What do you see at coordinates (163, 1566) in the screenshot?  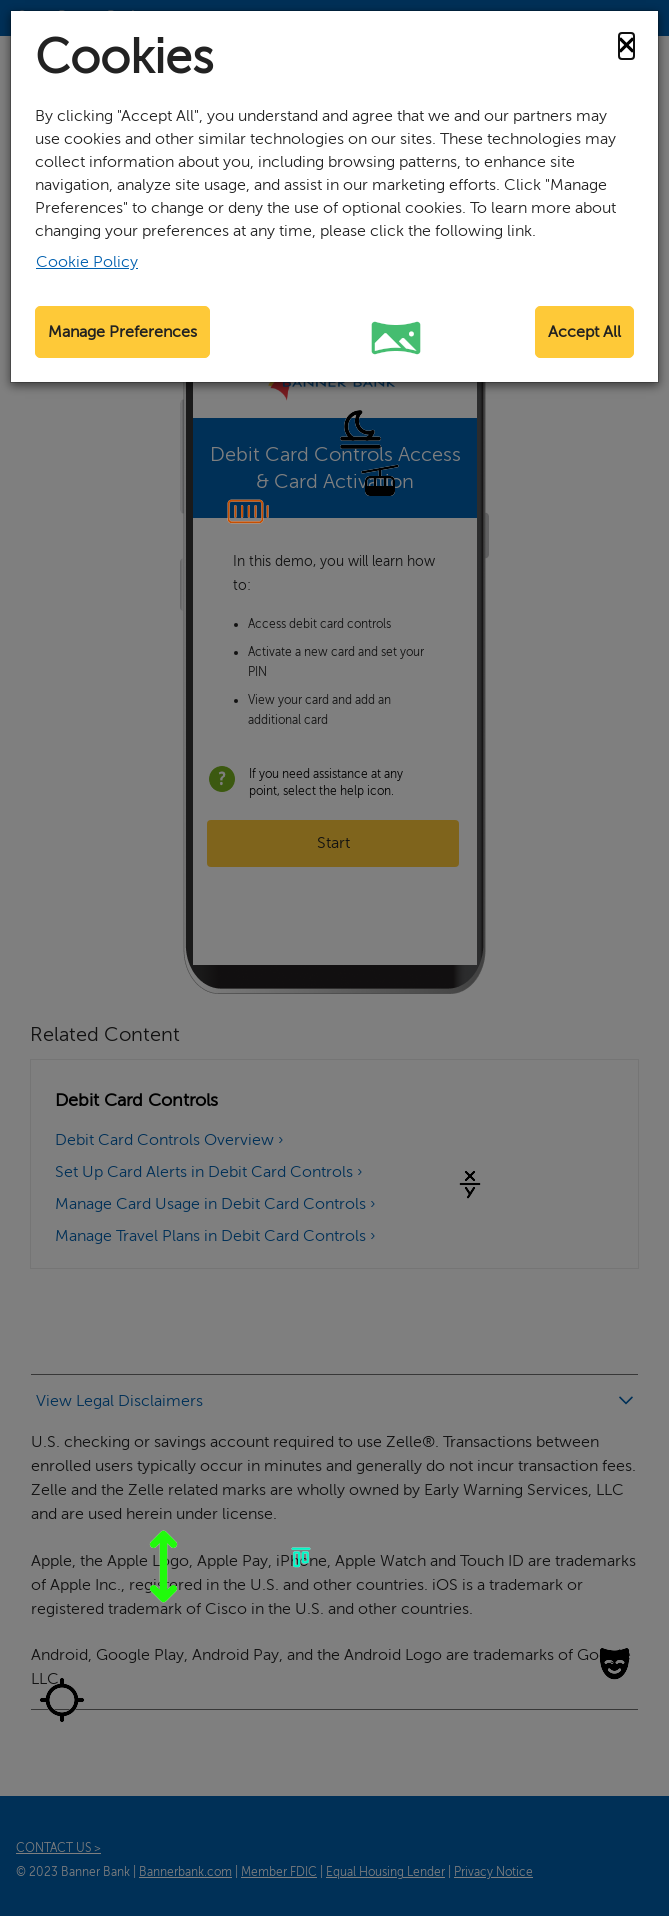 I see `adjust height or vertical size` at bounding box center [163, 1566].